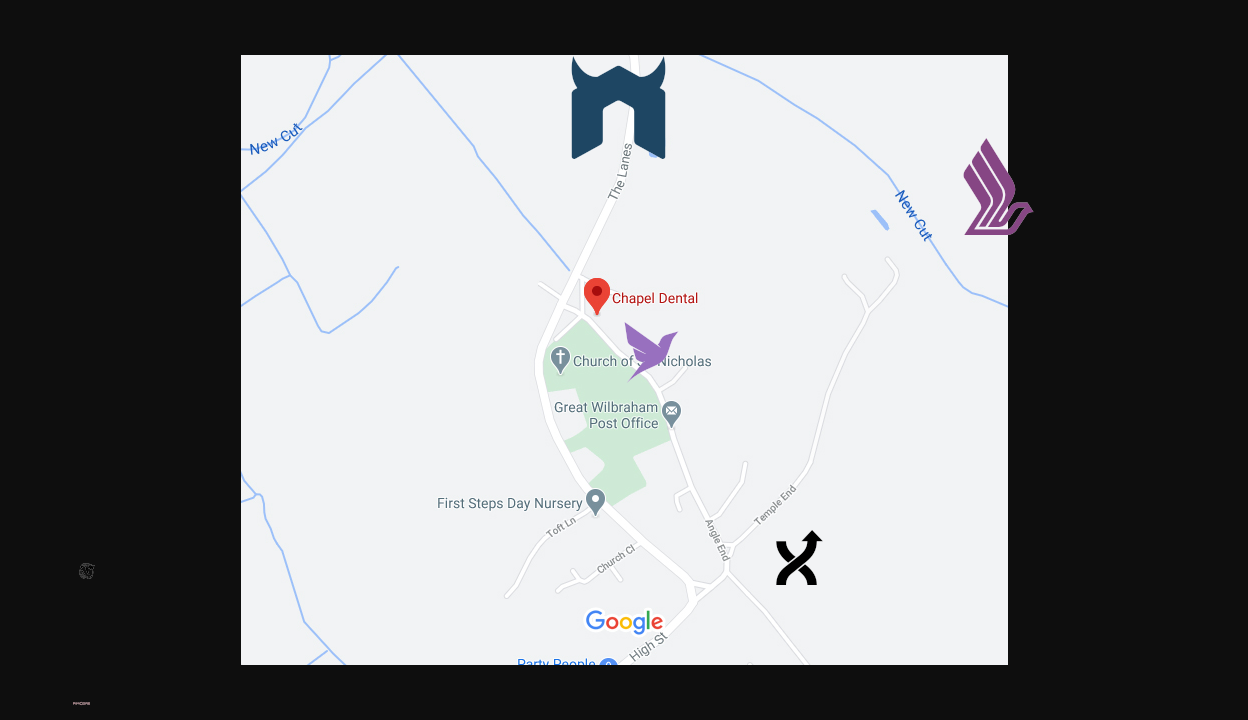 The image size is (1248, 720). What do you see at coordinates (799, 557) in the screenshot?
I see `open git extensions application` at bounding box center [799, 557].